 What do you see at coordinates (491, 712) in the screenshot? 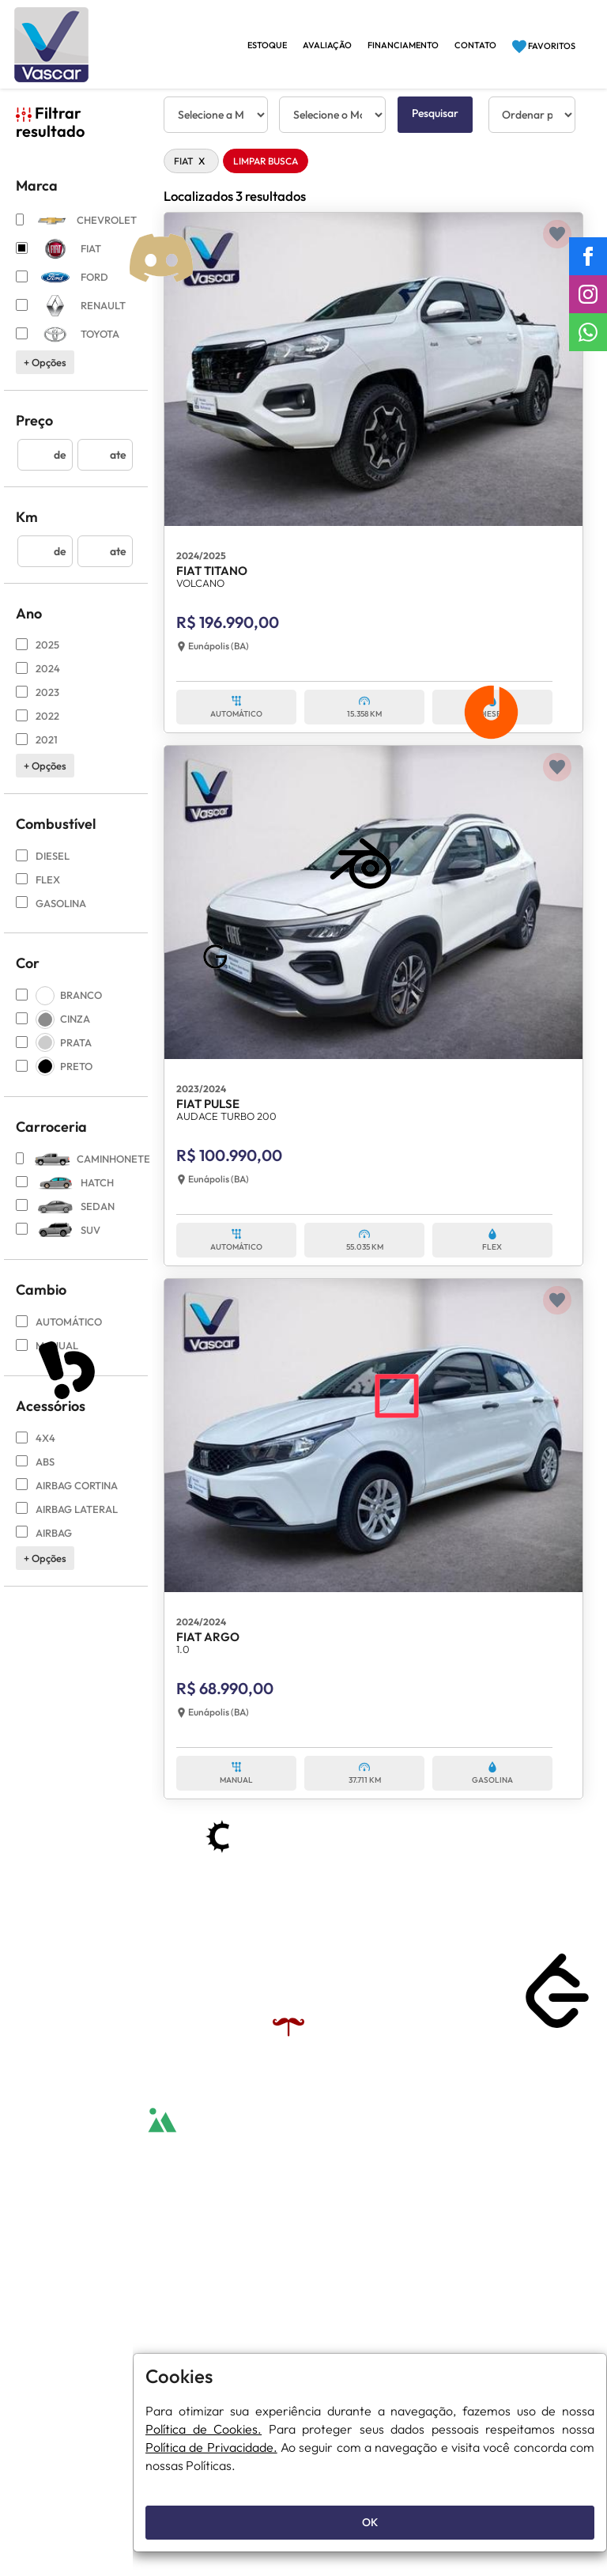
I see `play or access music library` at bounding box center [491, 712].